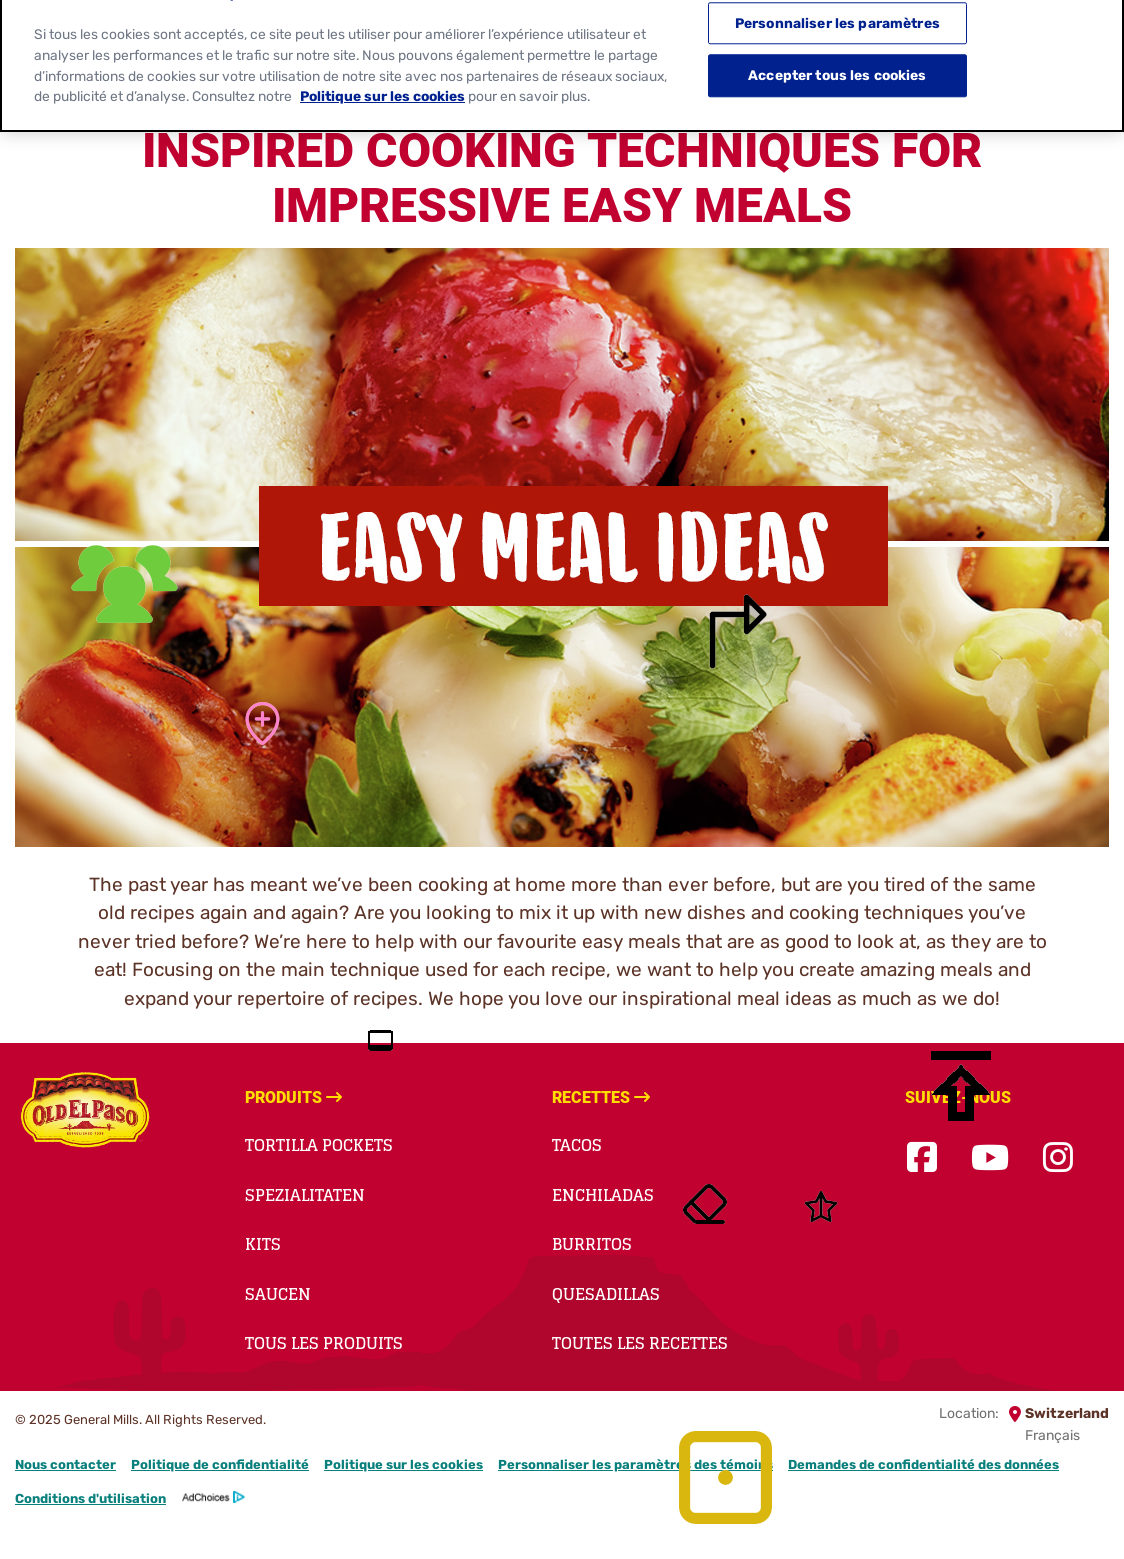 The height and width of the screenshot is (1559, 1124). Describe the element at coordinates (262, 723) in the screenshot. I see `add a new location pin` at that location.